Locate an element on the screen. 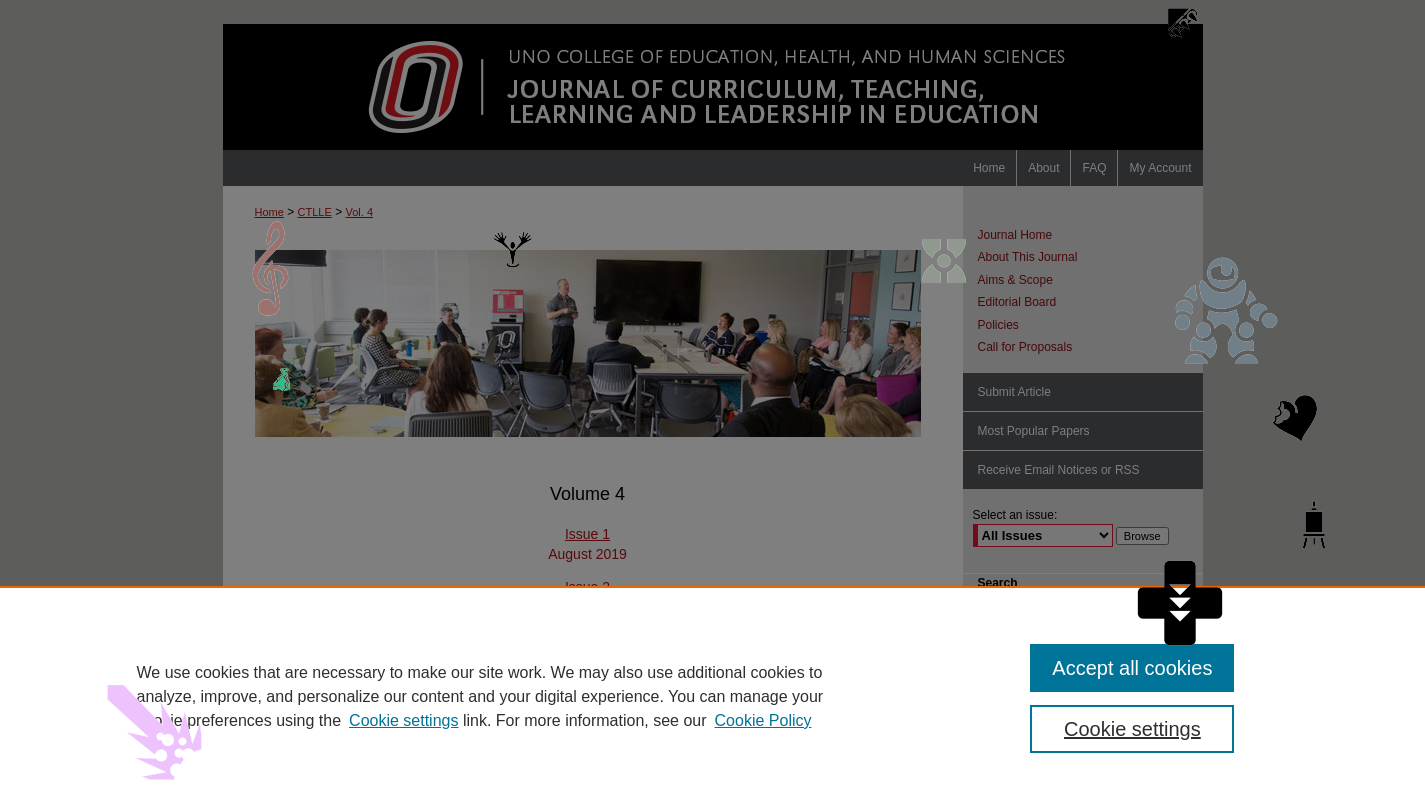 The width and height of the screenshot is (1425, 806). indicates a trap or hazard in gameplay is located at coordinates (512, 248).